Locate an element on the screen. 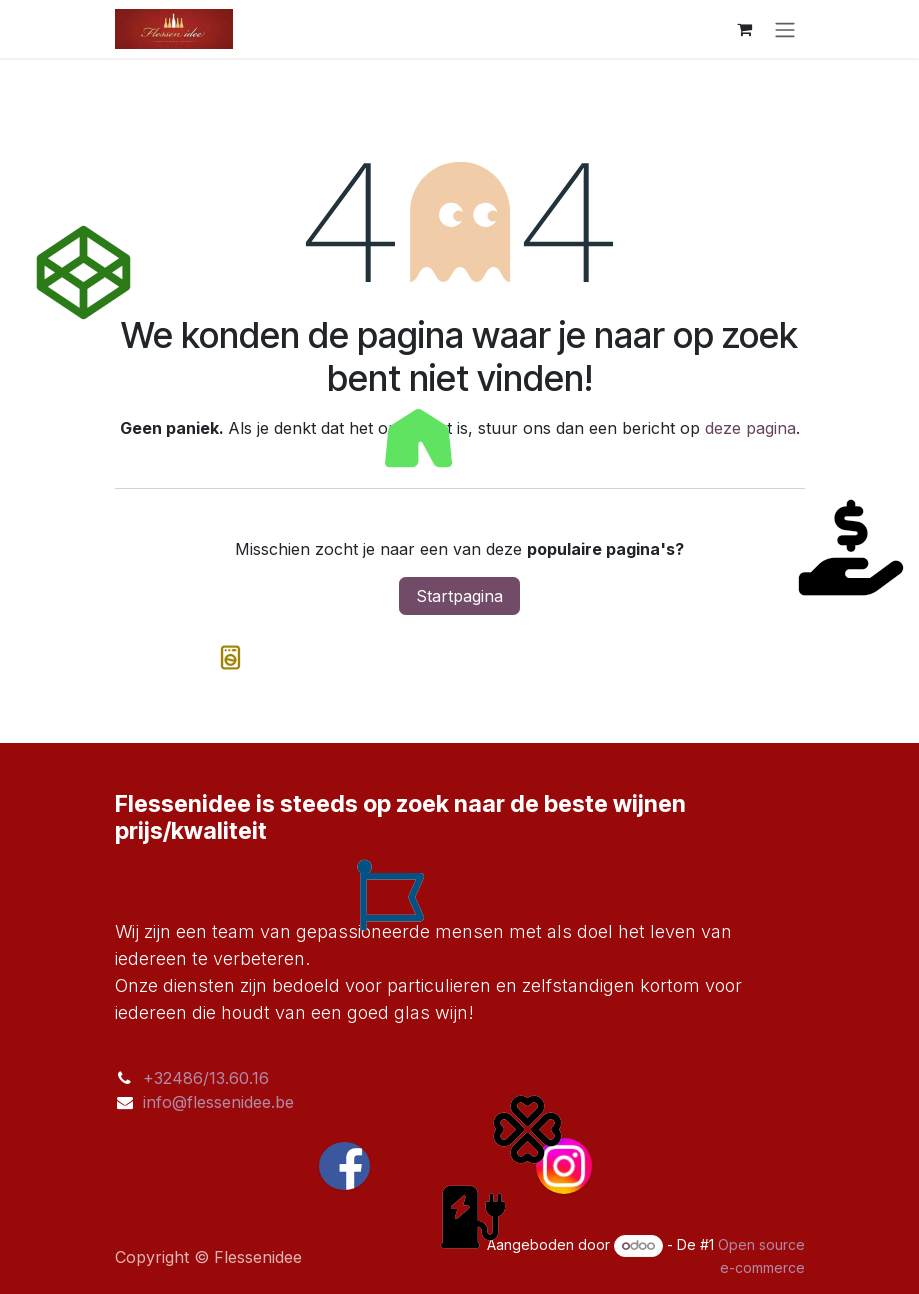 This screenshot has width=919, height=1294. indicates a lucky or bonus reward feature is located at coordinates (527, 1129).